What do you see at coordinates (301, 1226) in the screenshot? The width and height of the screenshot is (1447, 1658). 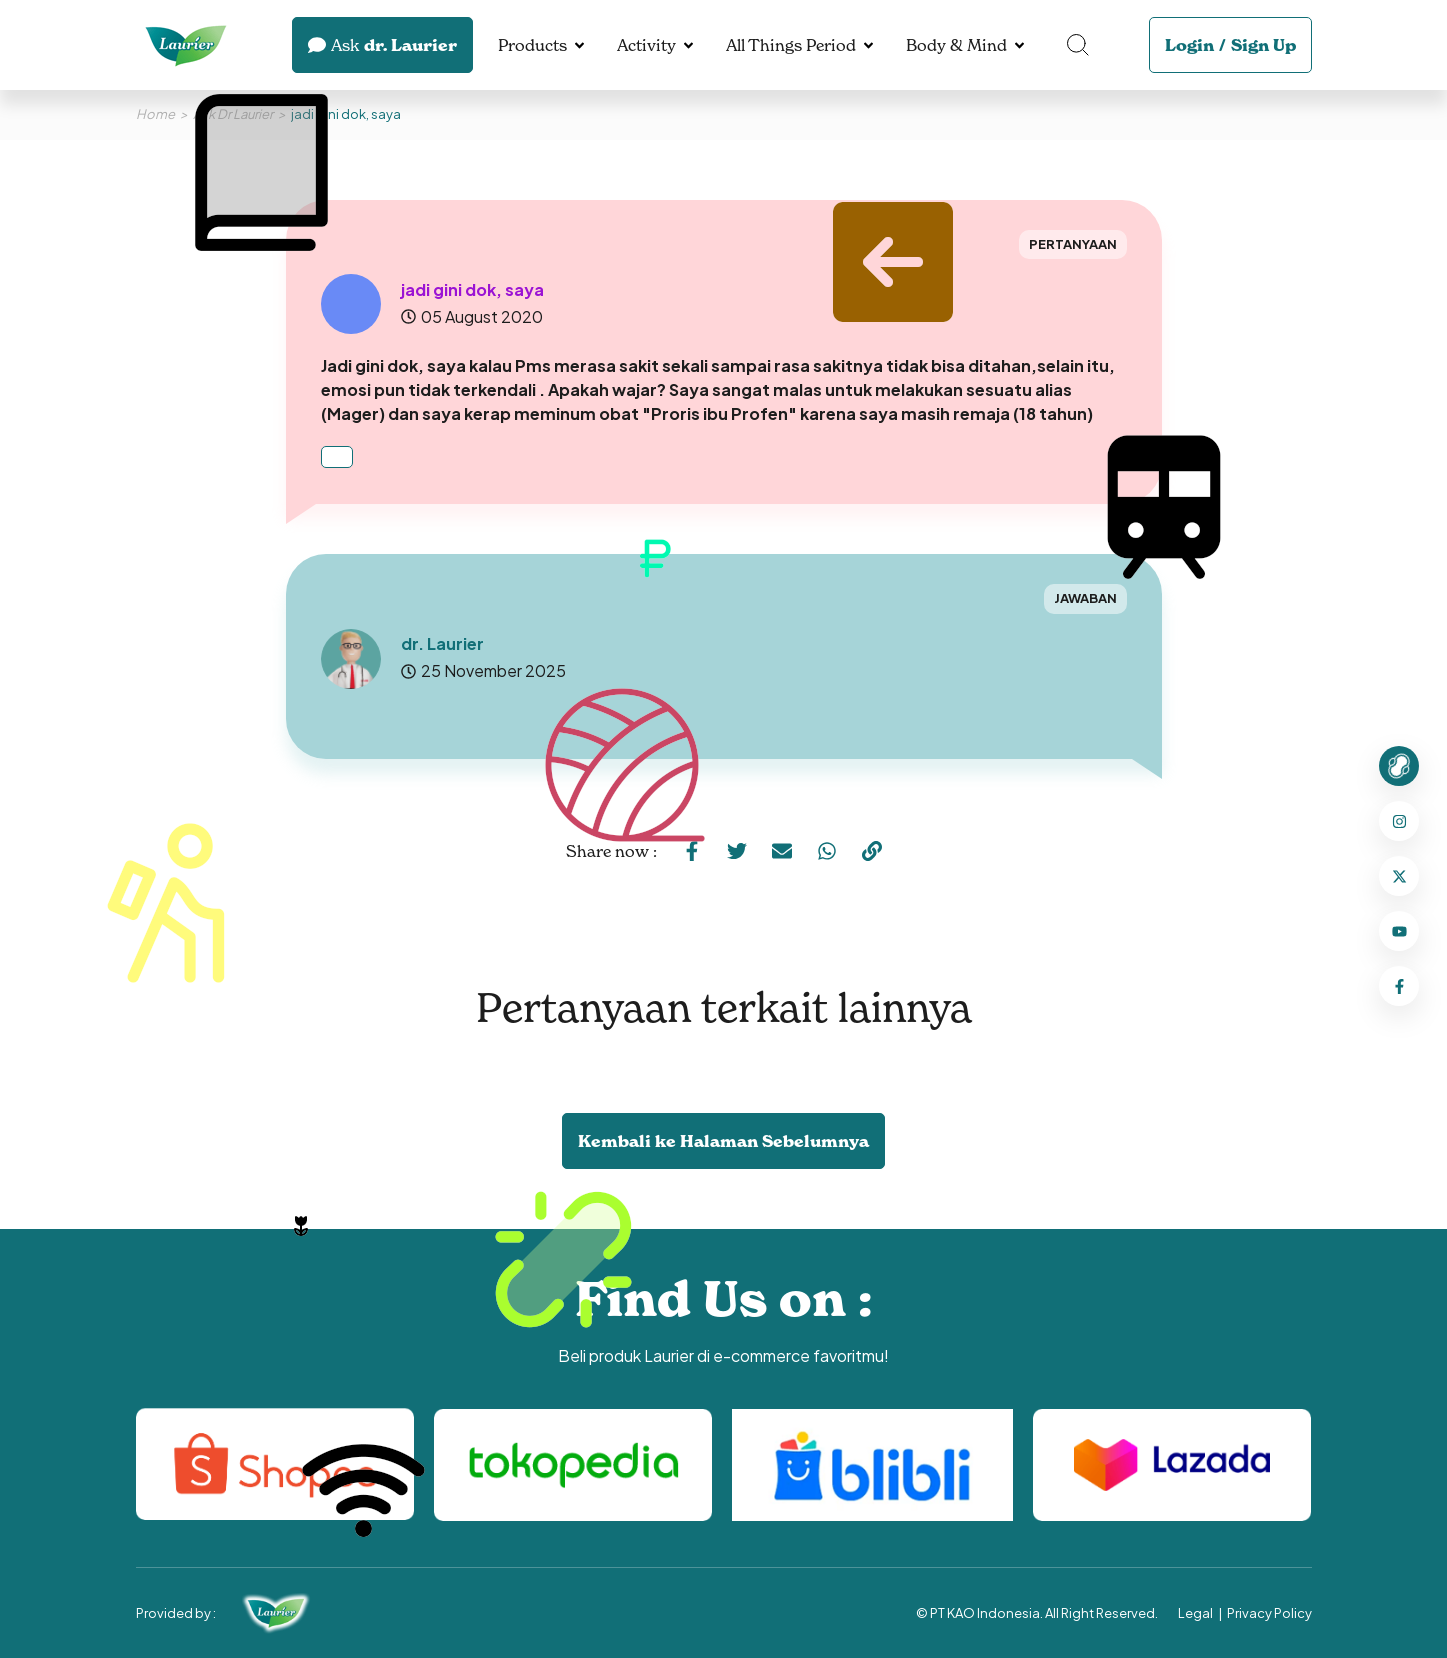 I see `enable macro or close-up camera mode` at bounding box center [301, 1226].